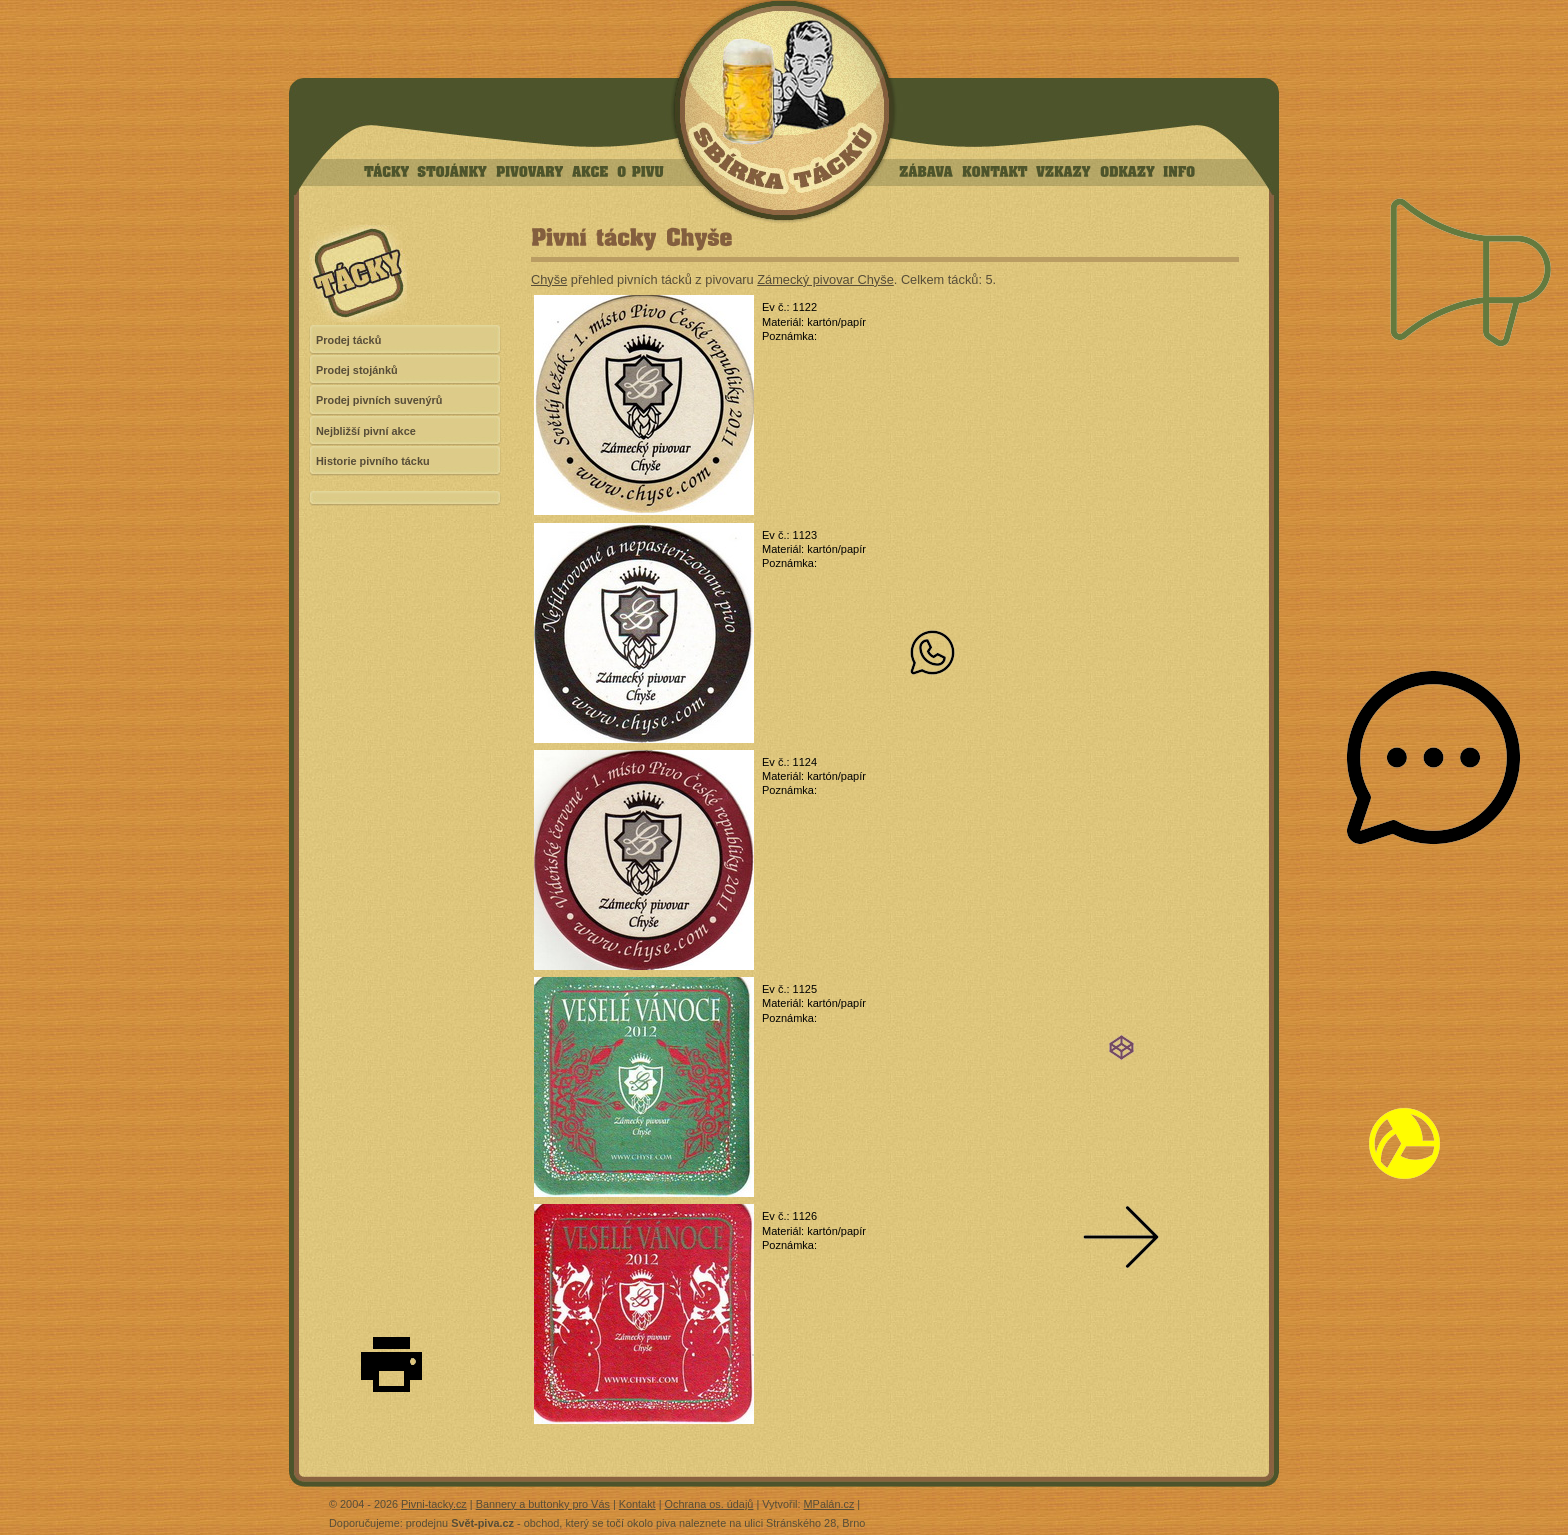 Image resolution: width=1568 pixels, height=1535 pixels. Describe the element at coordinates (391, 1364) in the screenshot. I see `print current document or page` at that location.